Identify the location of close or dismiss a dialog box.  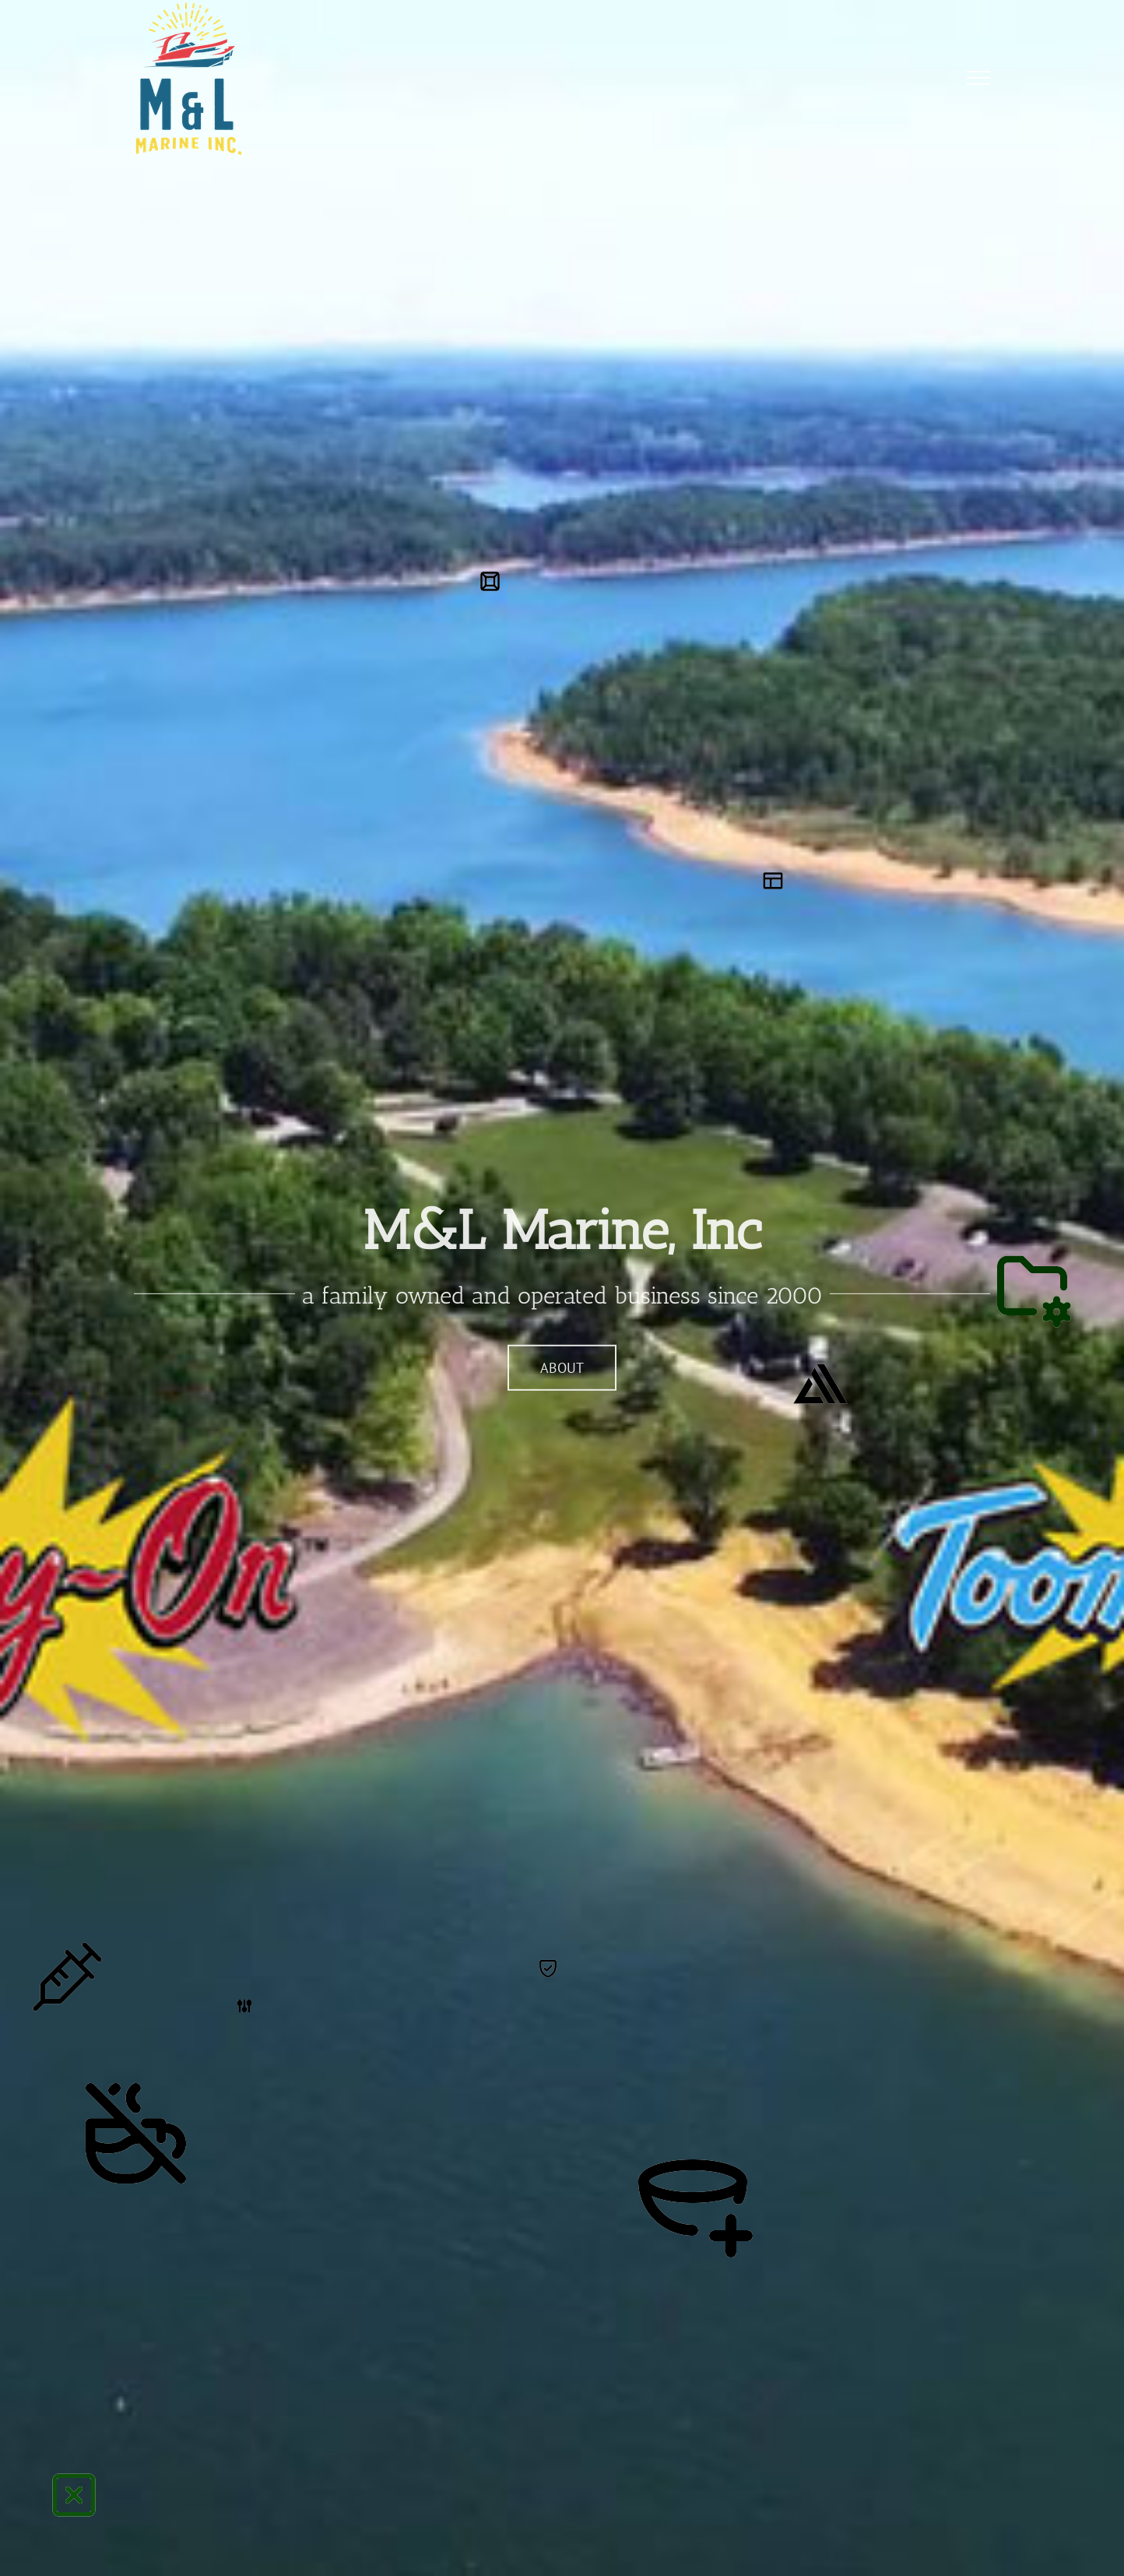
(74, 2495).